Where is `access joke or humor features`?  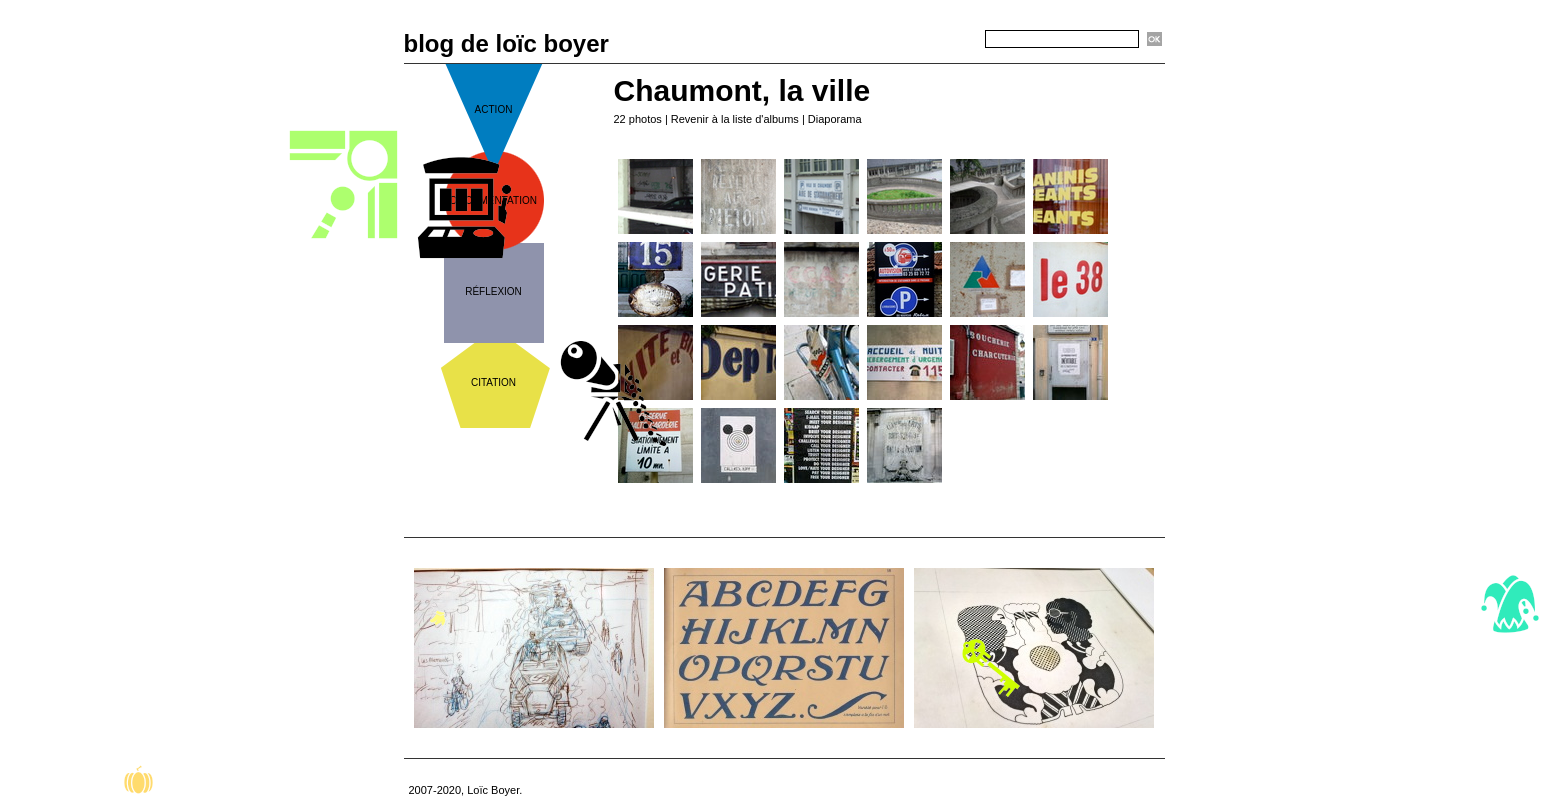
access joke or humor features is located at coordinates (1510, 604).